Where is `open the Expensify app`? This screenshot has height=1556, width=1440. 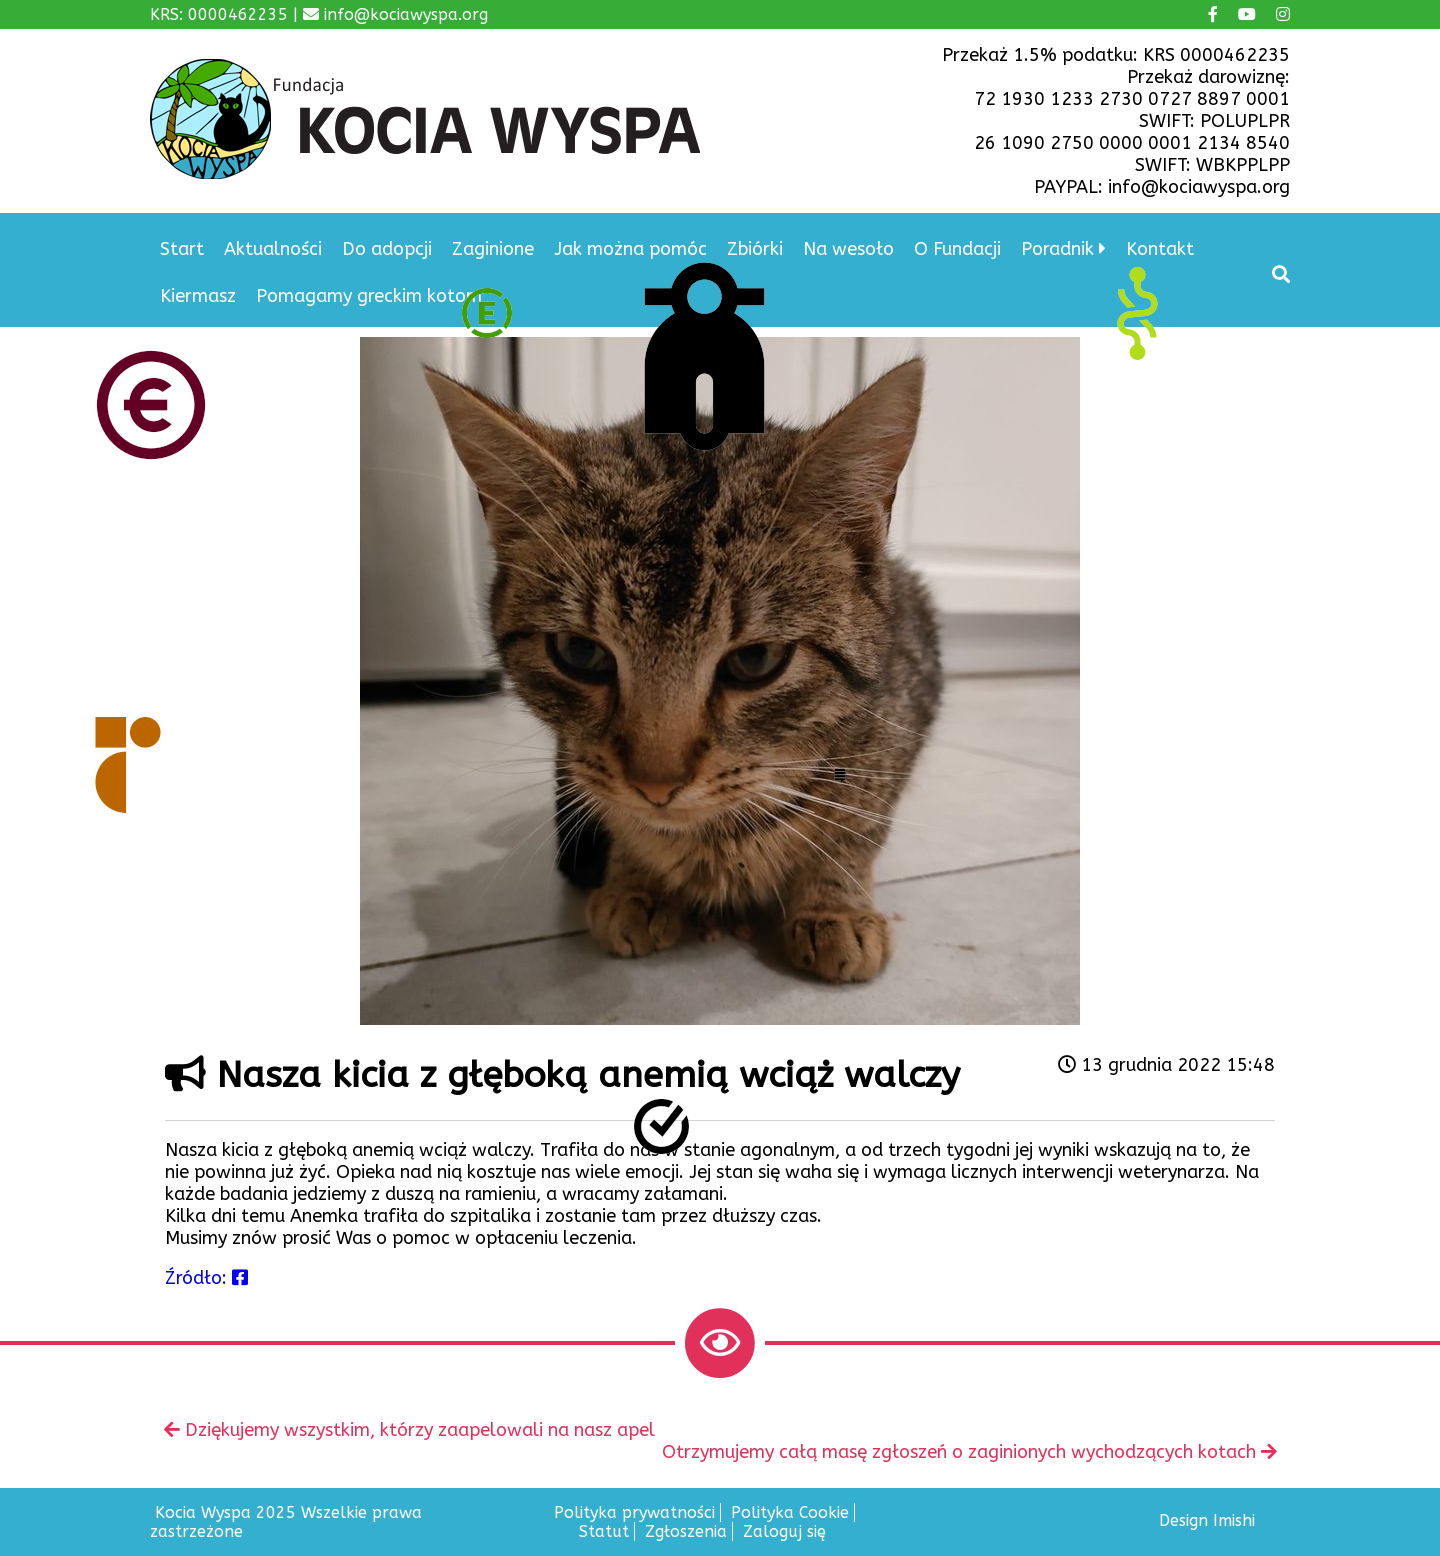
open the Expensify app is located at coordinates (487, 313).